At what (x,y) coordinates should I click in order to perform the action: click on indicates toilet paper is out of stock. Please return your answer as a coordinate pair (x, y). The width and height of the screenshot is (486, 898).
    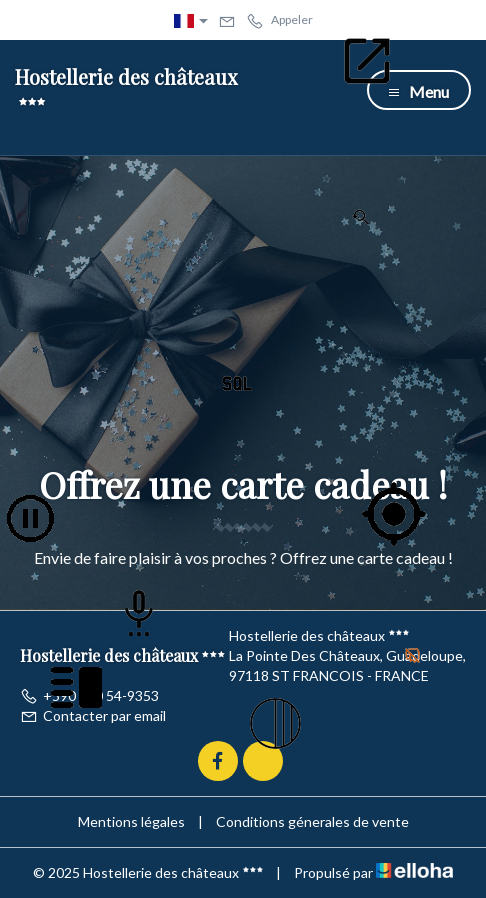
    Looking at the image, I should click on (412, 655).